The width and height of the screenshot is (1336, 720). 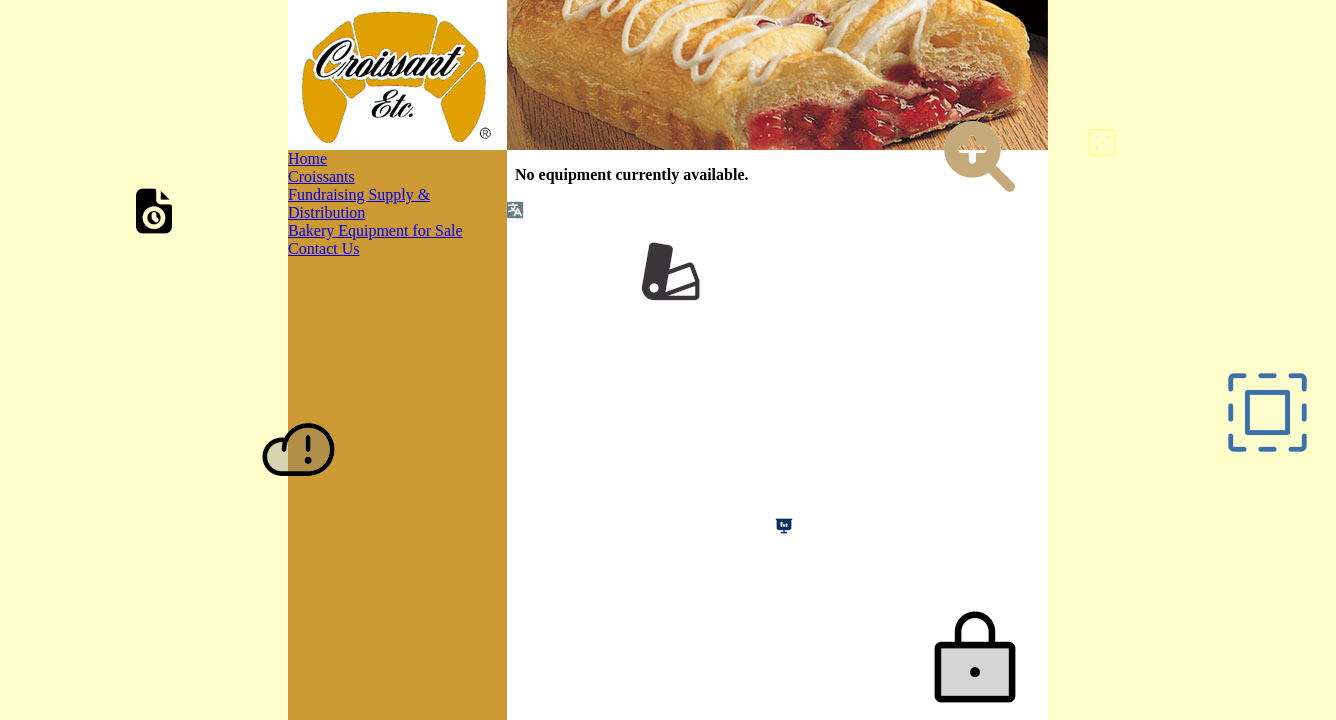 I want to click on dice showing a roll of five, so click(x=1102, y=142).